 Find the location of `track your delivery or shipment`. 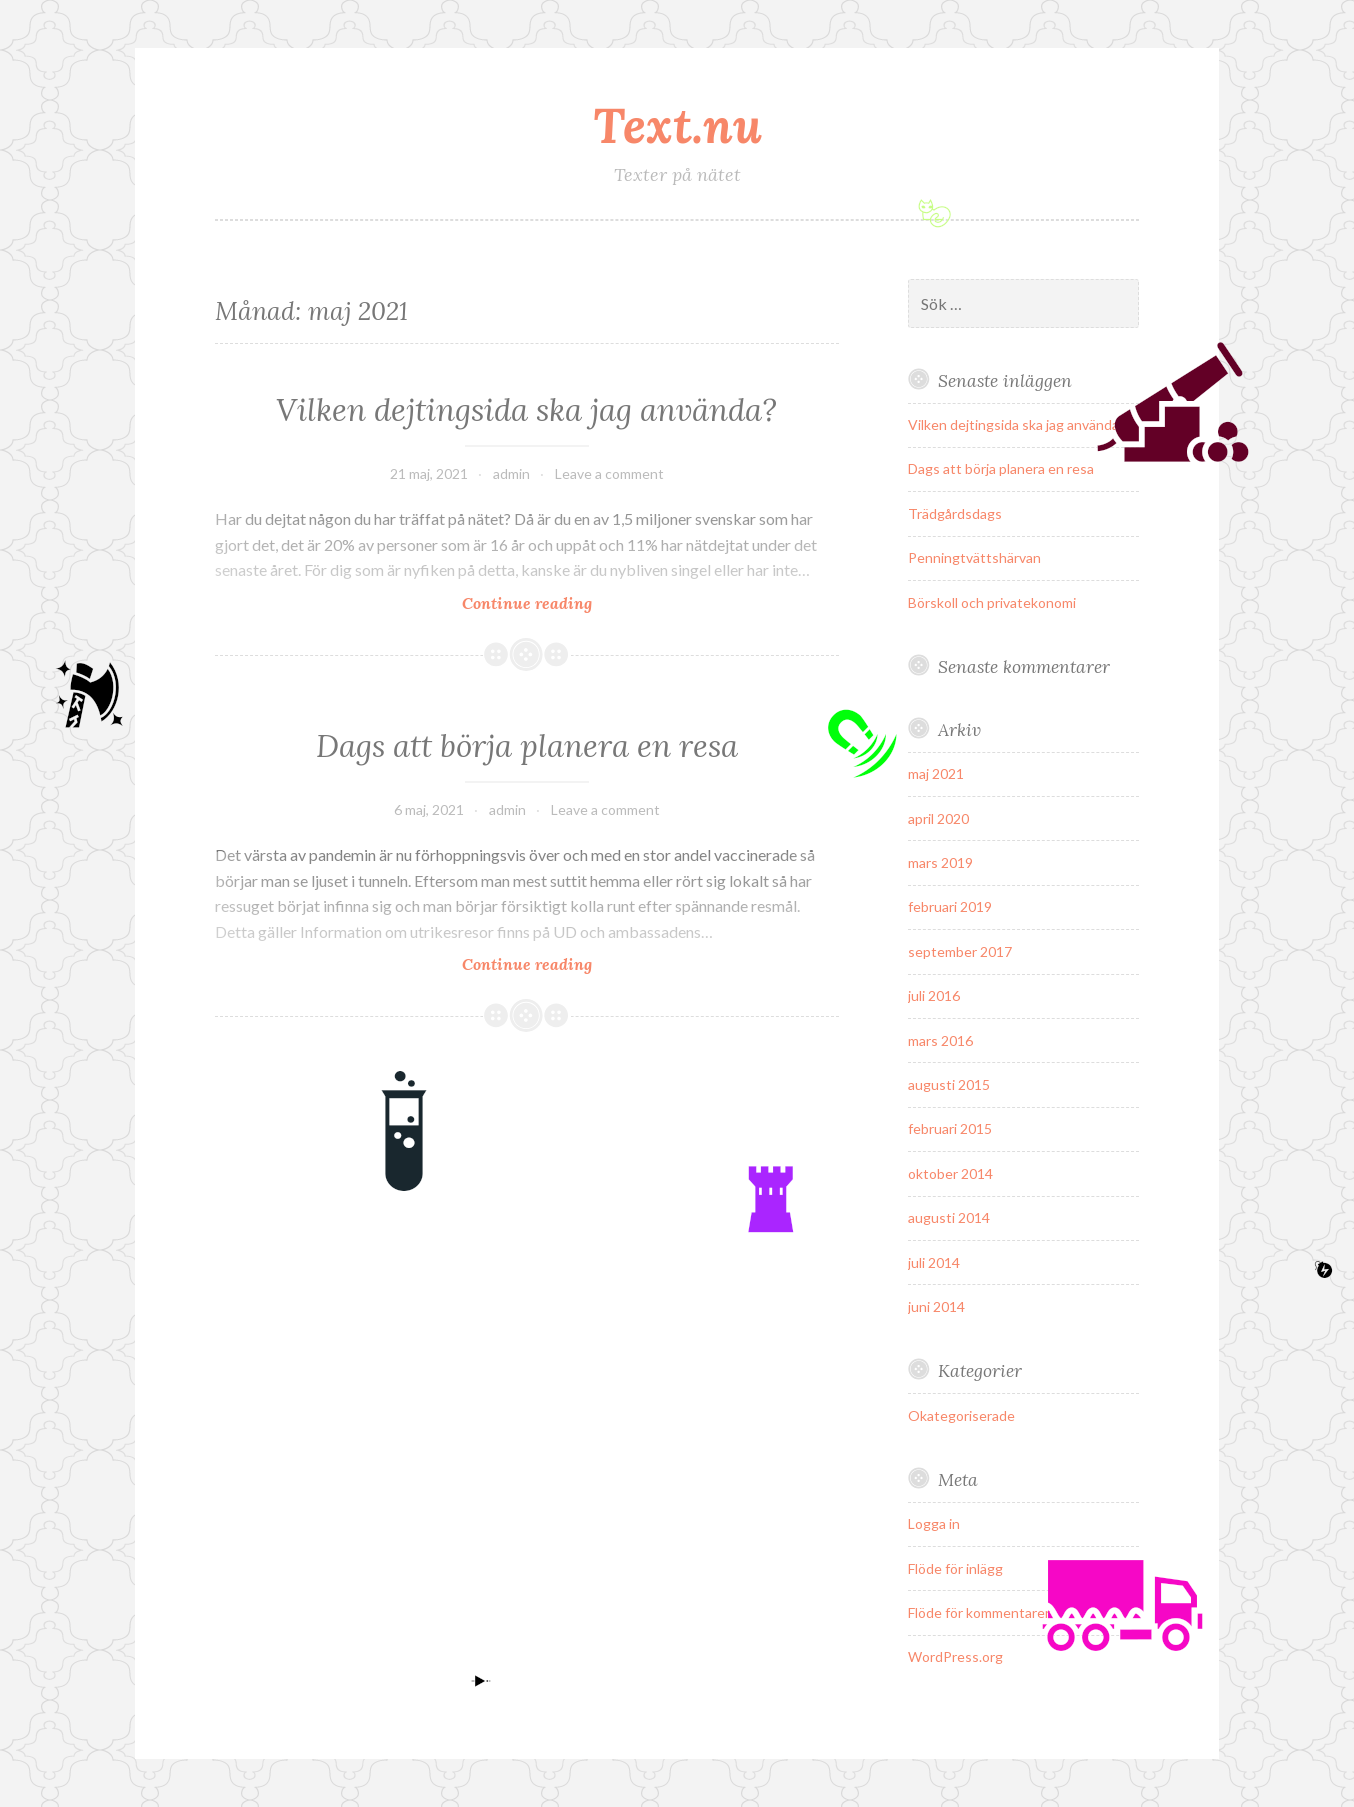

track your delivery or shipment is located at coordinates (1122, 1605).